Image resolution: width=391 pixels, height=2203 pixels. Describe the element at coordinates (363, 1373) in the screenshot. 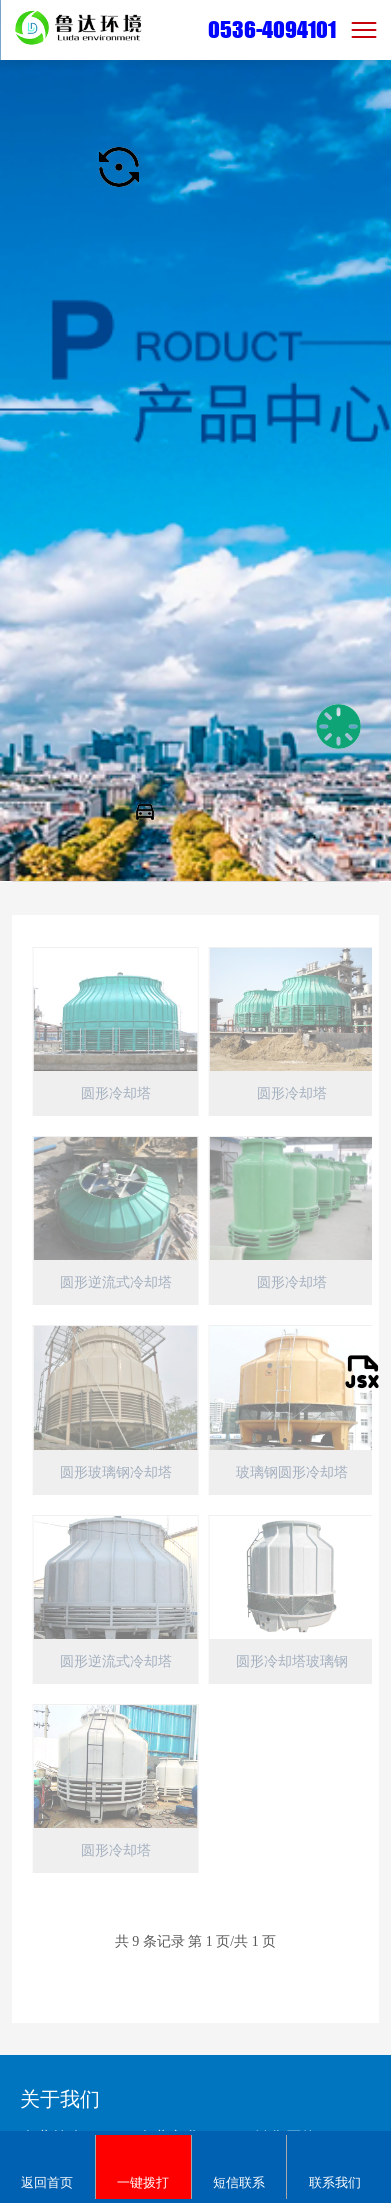

I see `jsx file type indicator` at that location.